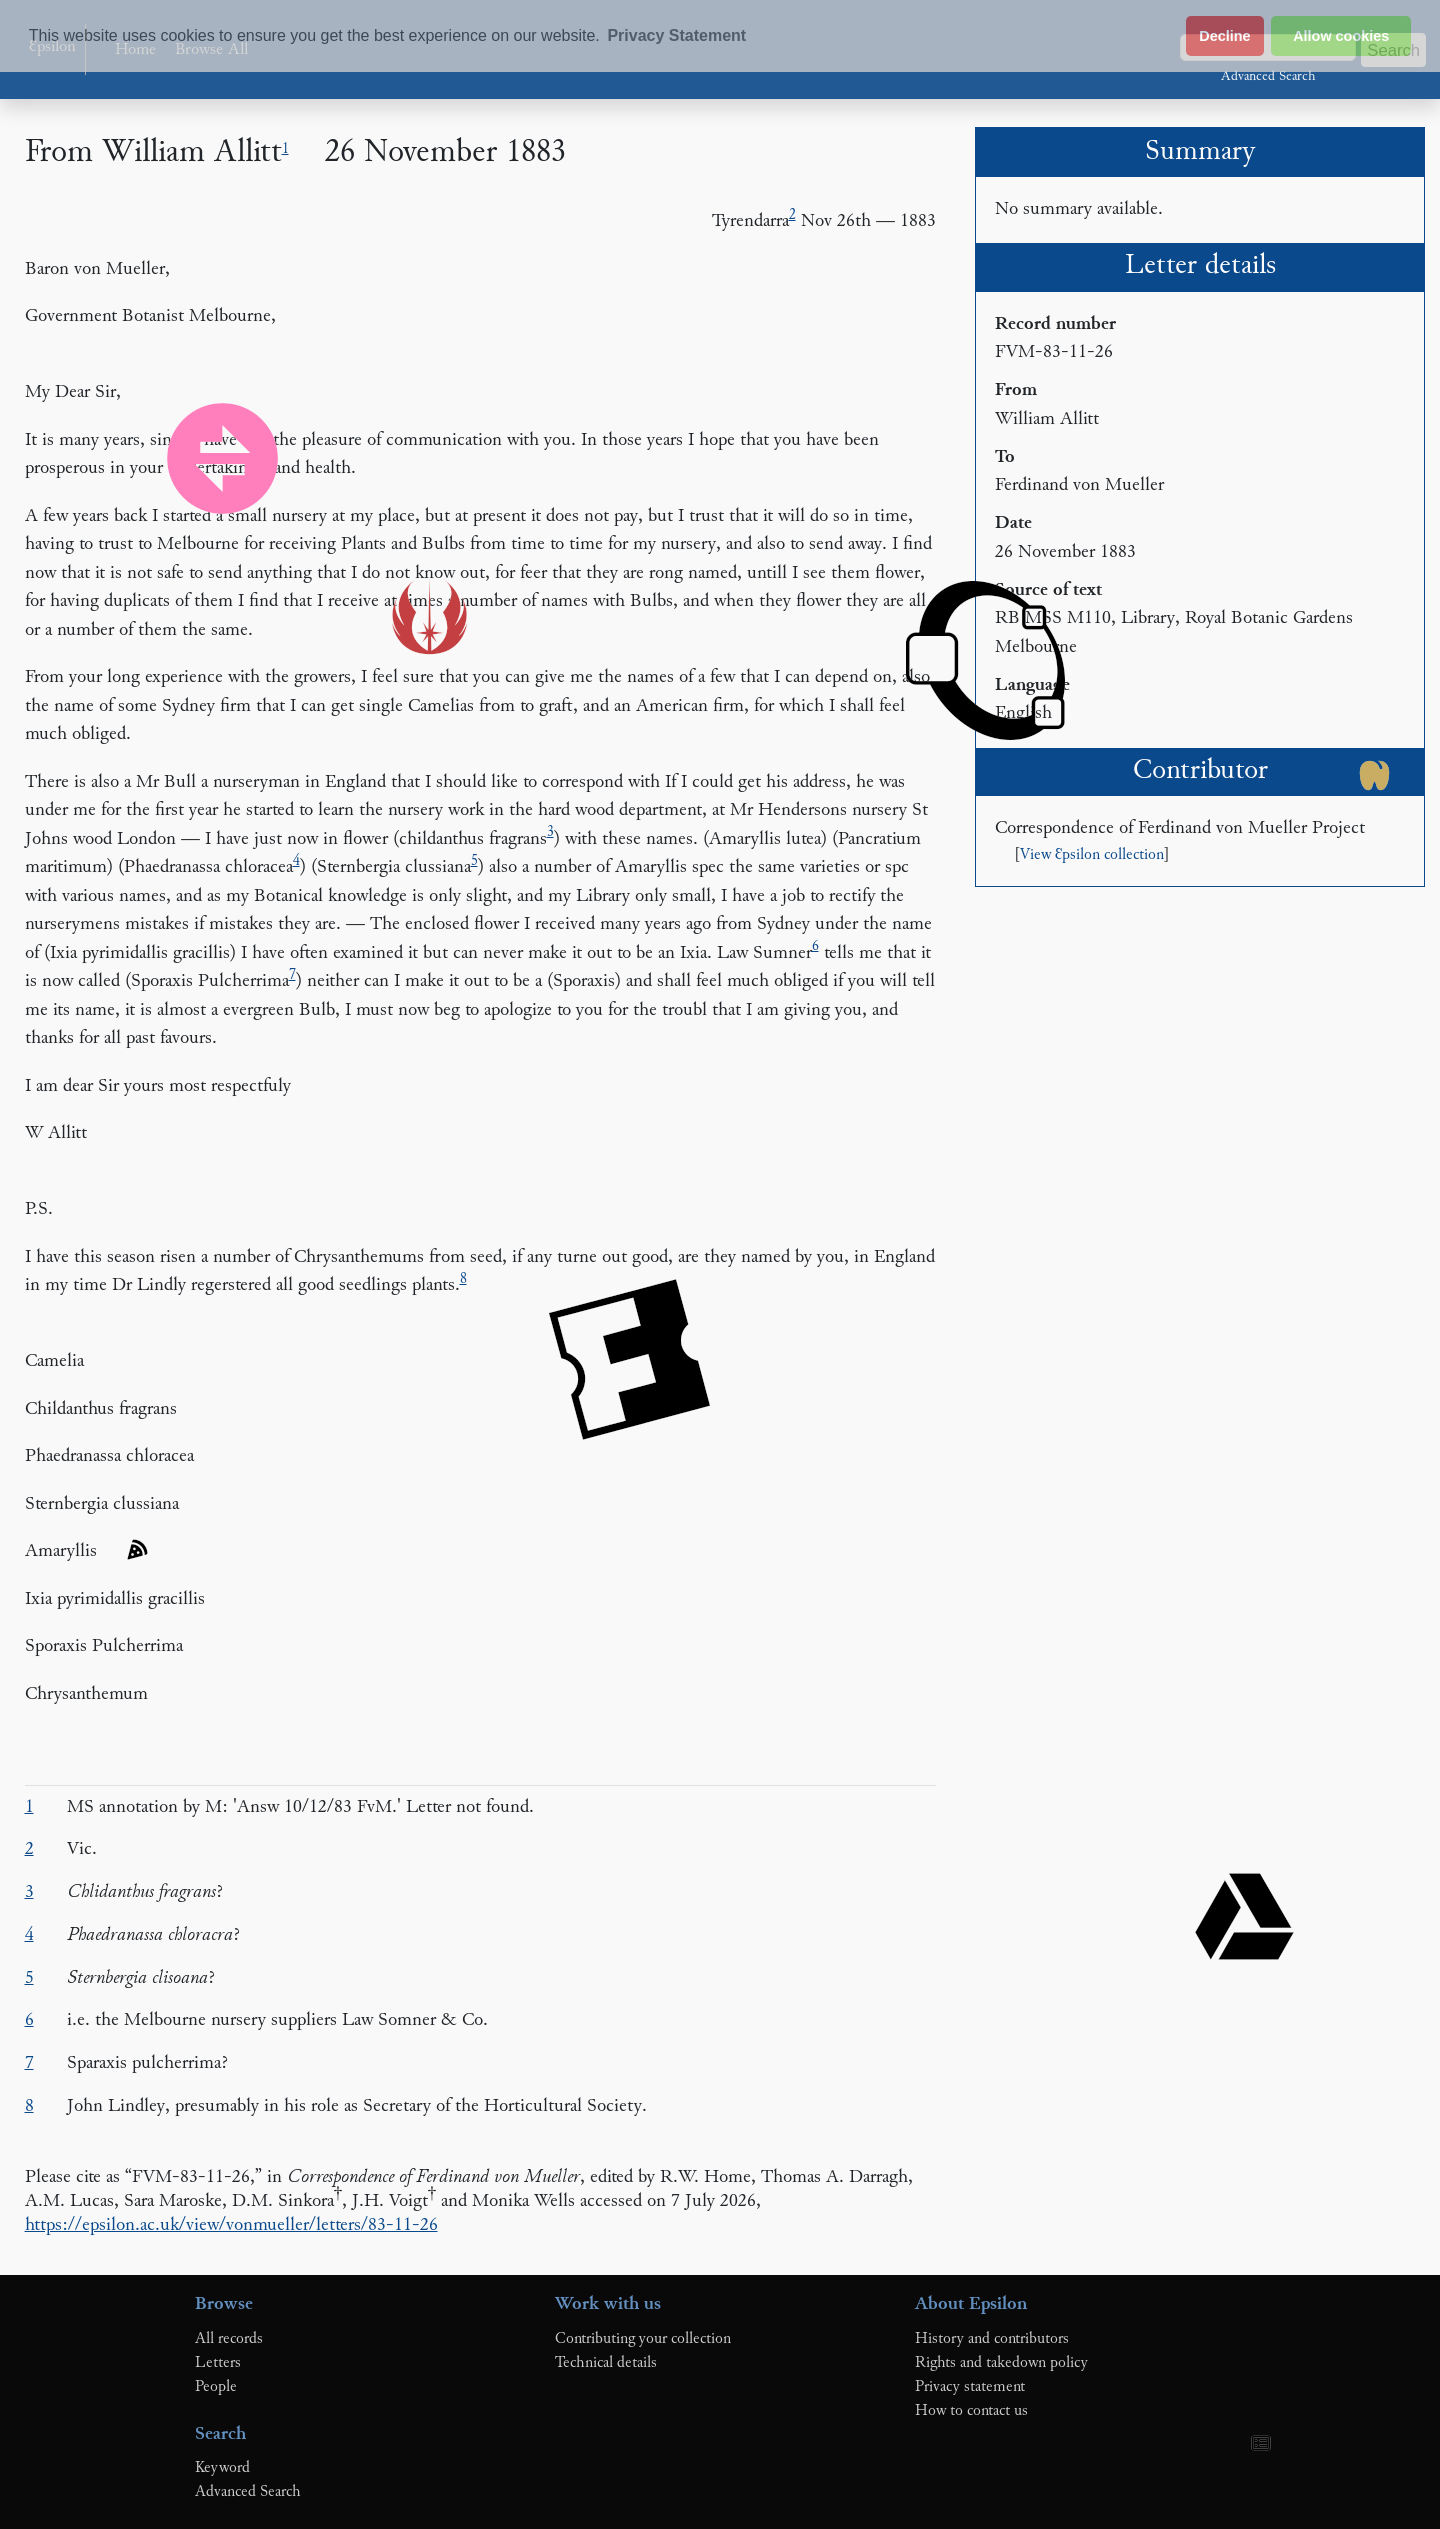 The width and height of the screenshot is (1440, 2529). I want to click on browse food delivery options, so click(137, 1549).